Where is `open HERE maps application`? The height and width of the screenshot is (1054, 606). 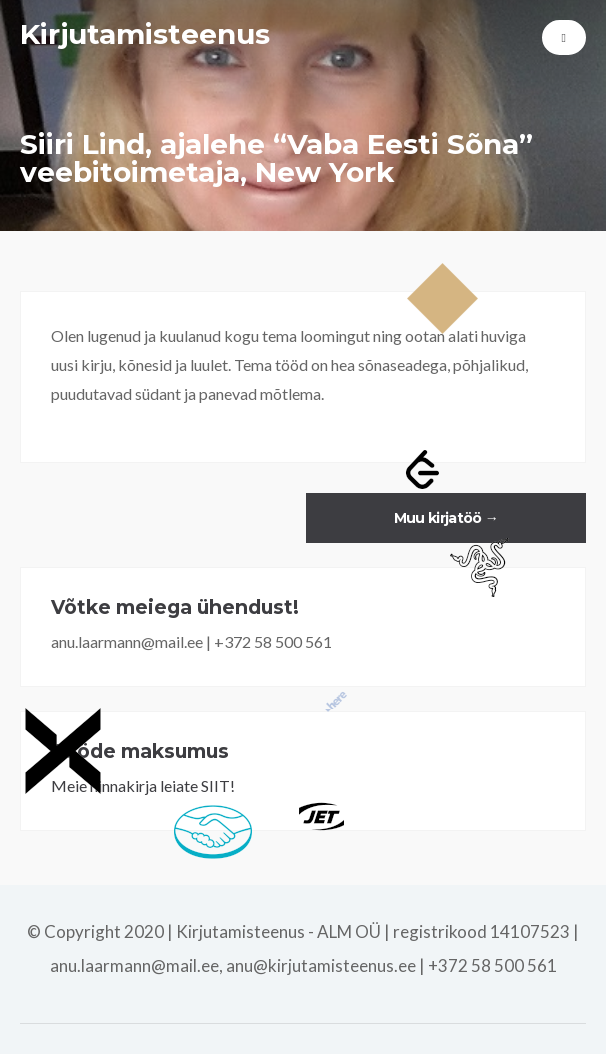 open HERE maps application is located at coordinates (336, 702).